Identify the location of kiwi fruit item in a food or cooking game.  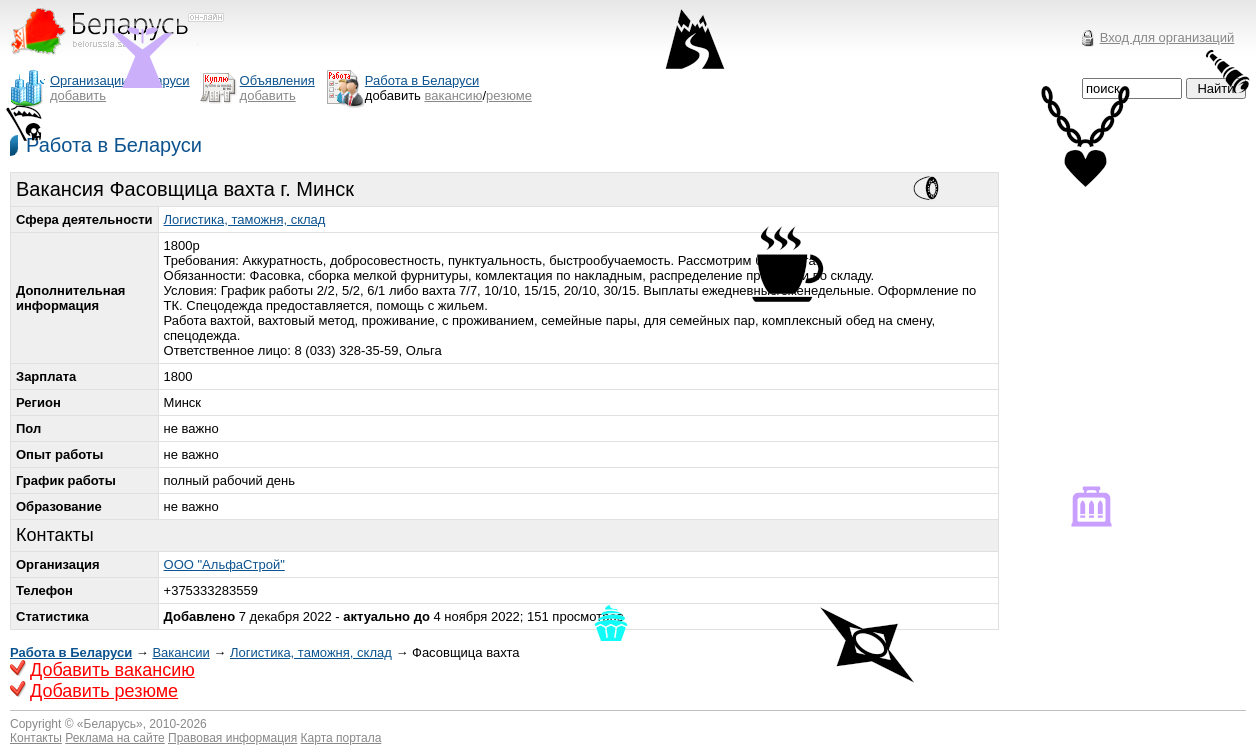
(926, 188).